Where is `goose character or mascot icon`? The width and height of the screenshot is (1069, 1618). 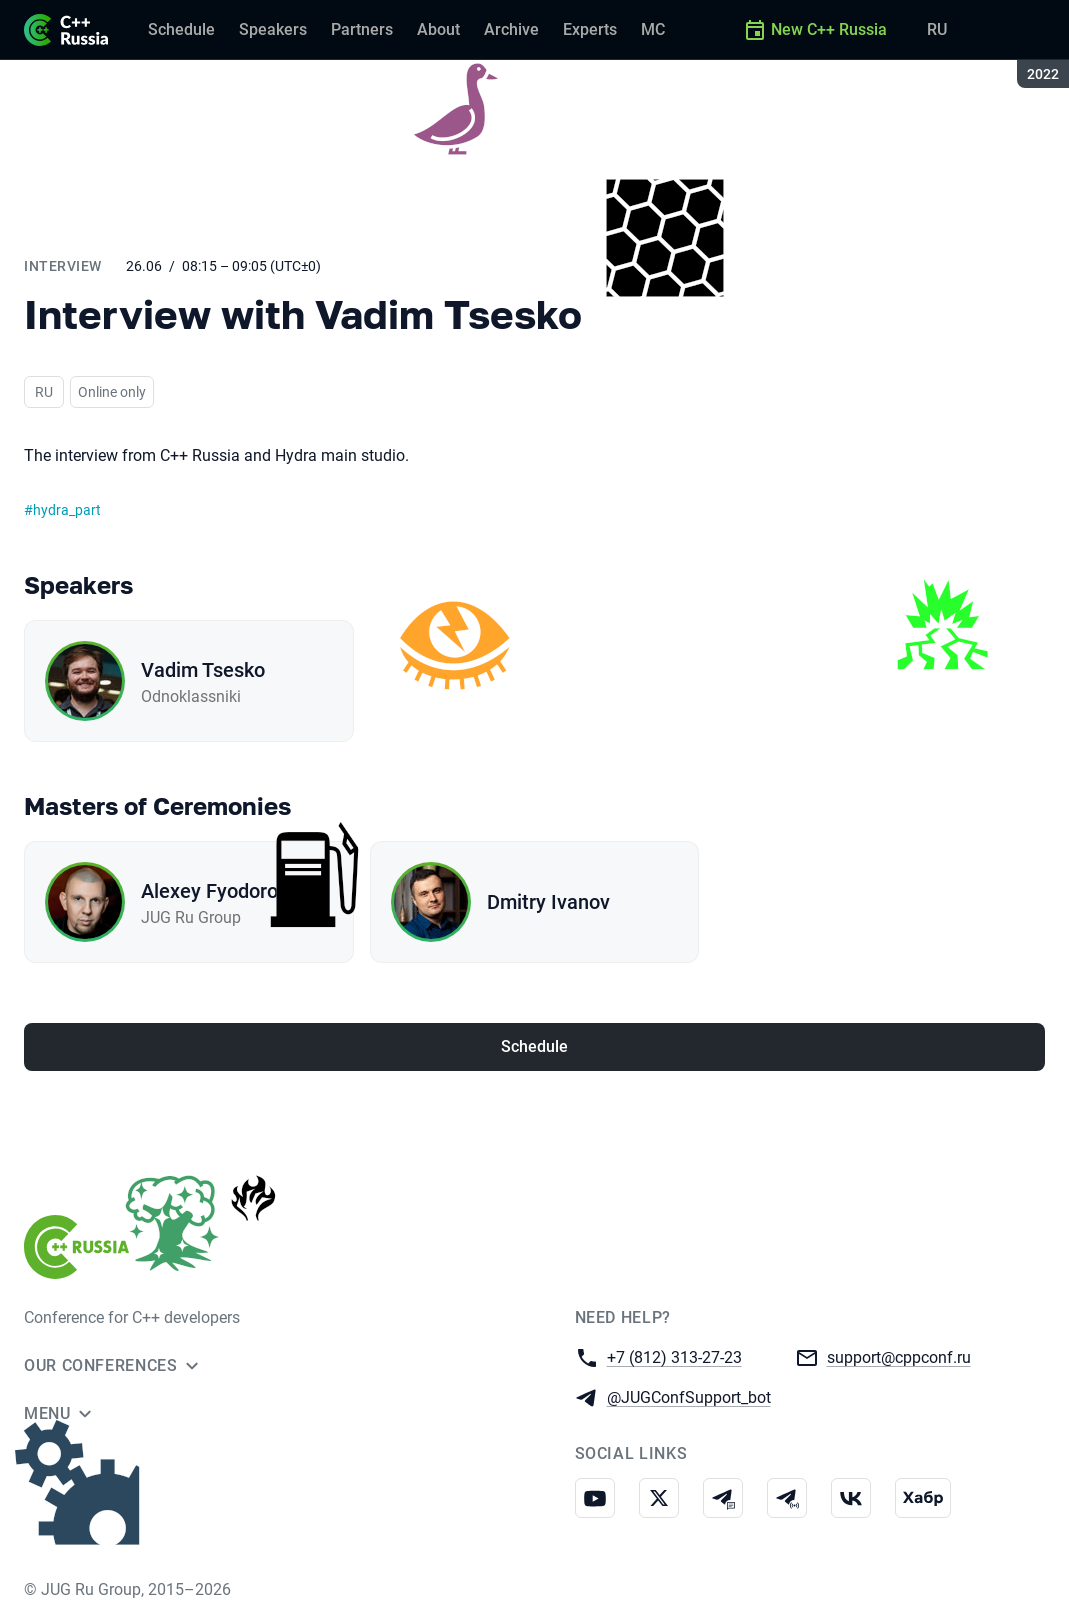
goose character or mascot icon is located at coordinates (456, 109).